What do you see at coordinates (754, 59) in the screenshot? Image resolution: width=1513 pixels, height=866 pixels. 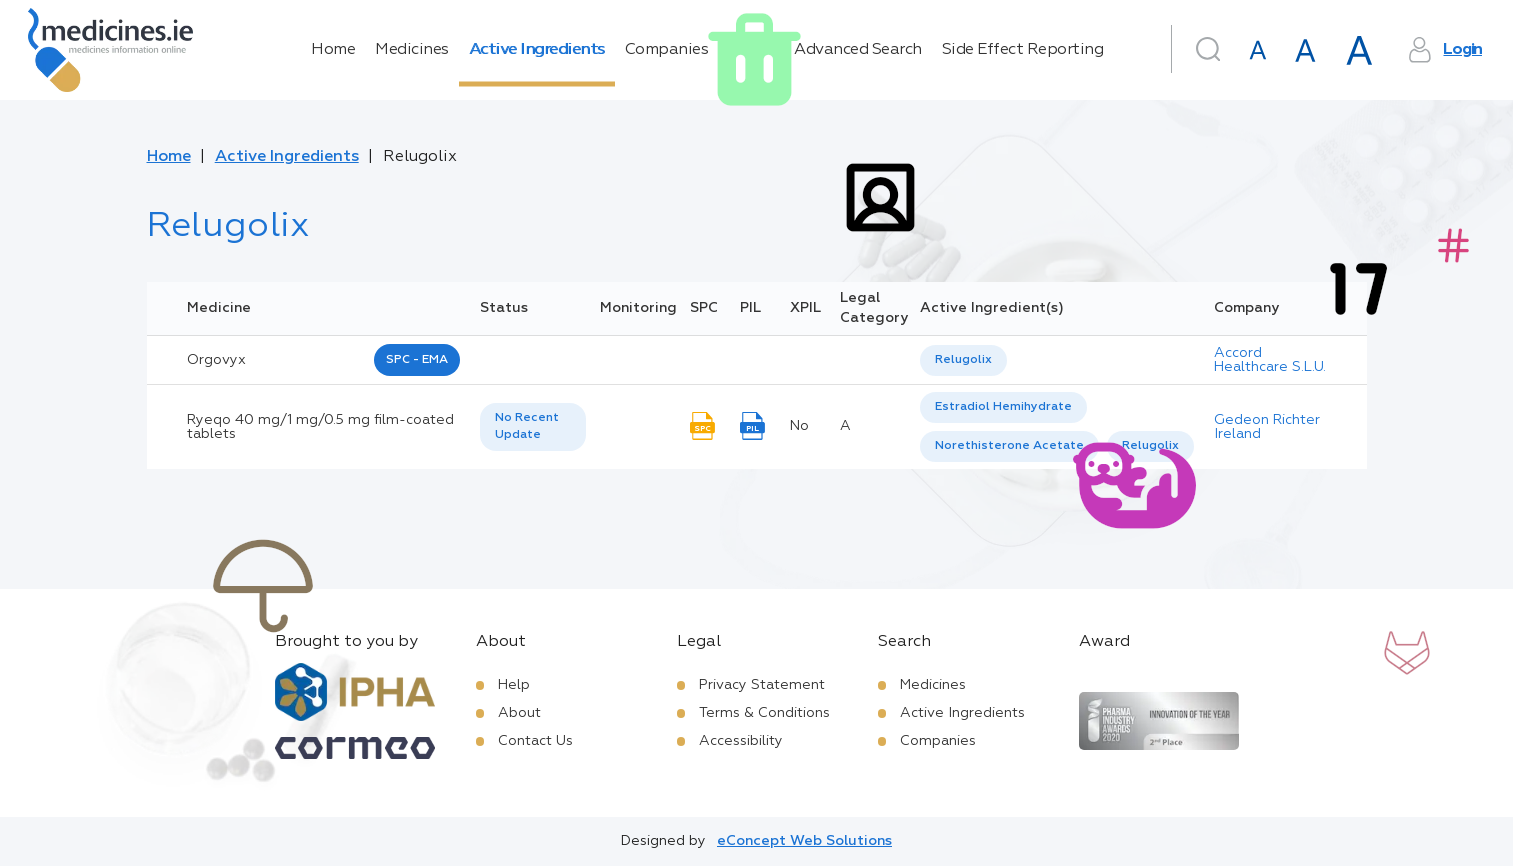 I see `delete selected item` at bounding box center [754, 59].